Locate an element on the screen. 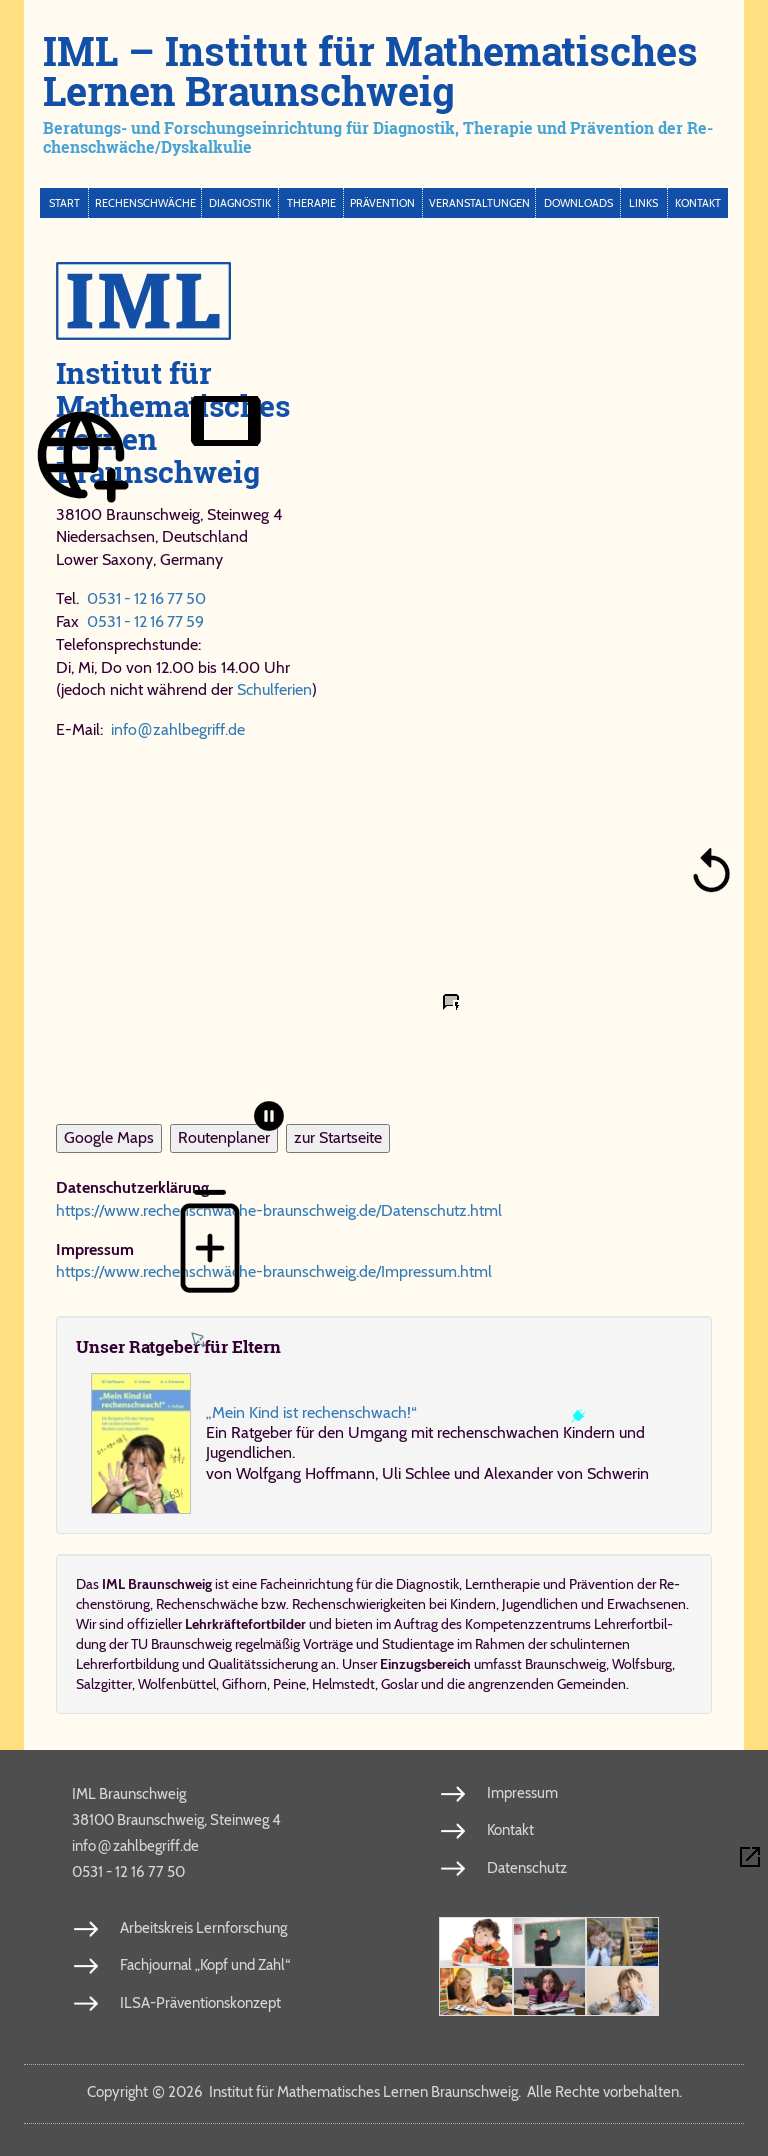  pause media playback is located at coordinates (269, 1116).